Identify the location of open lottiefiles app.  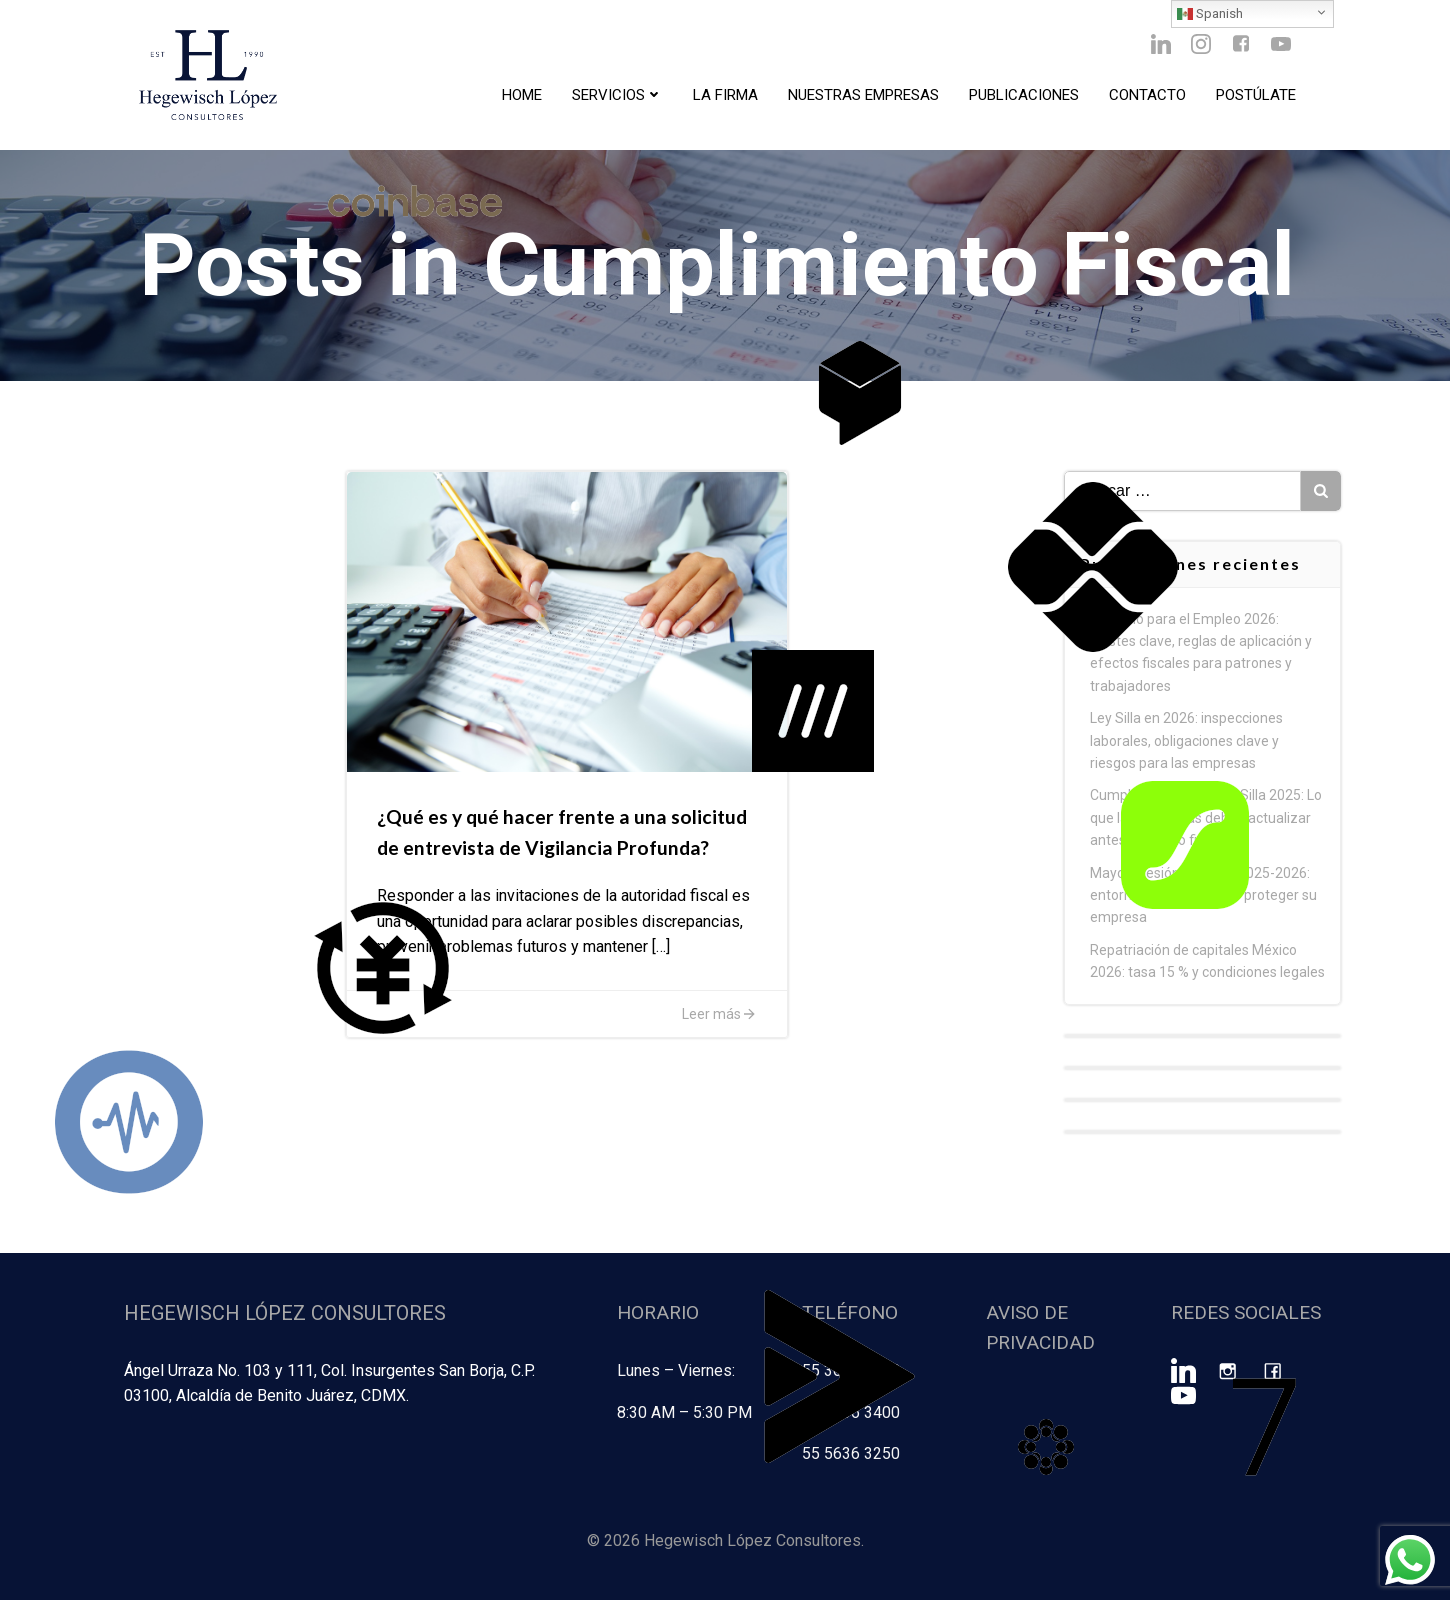
(1185, 845).